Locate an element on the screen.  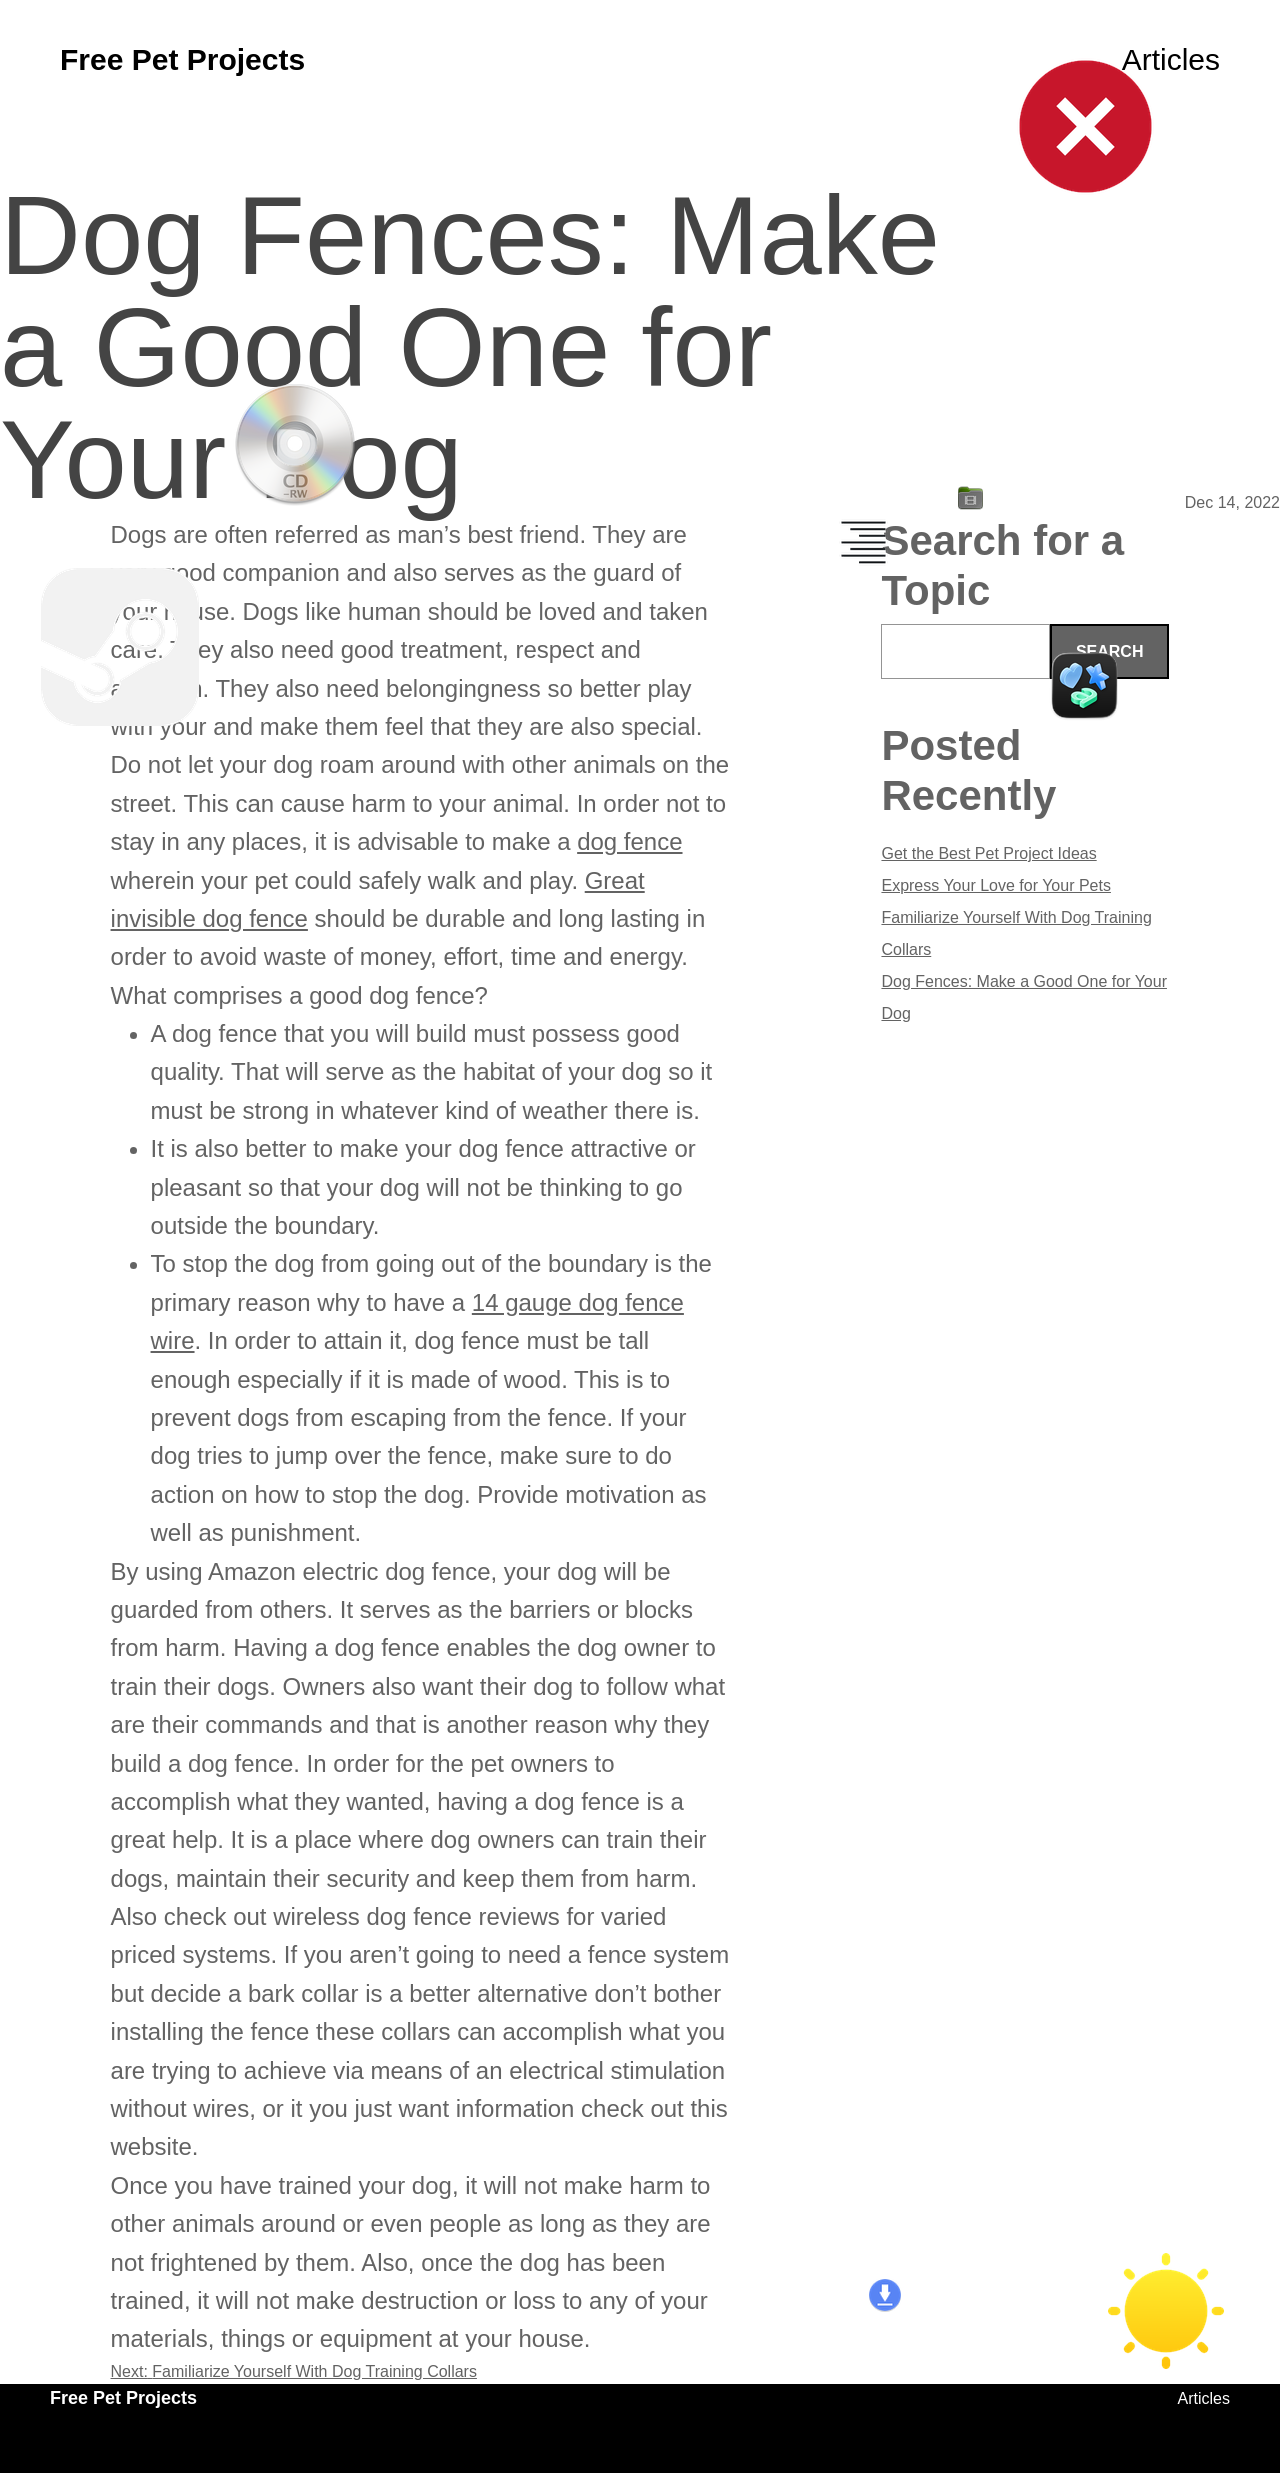
open SF Symbols app to browse Apple's icon library is located at coordinates (1084, 685).